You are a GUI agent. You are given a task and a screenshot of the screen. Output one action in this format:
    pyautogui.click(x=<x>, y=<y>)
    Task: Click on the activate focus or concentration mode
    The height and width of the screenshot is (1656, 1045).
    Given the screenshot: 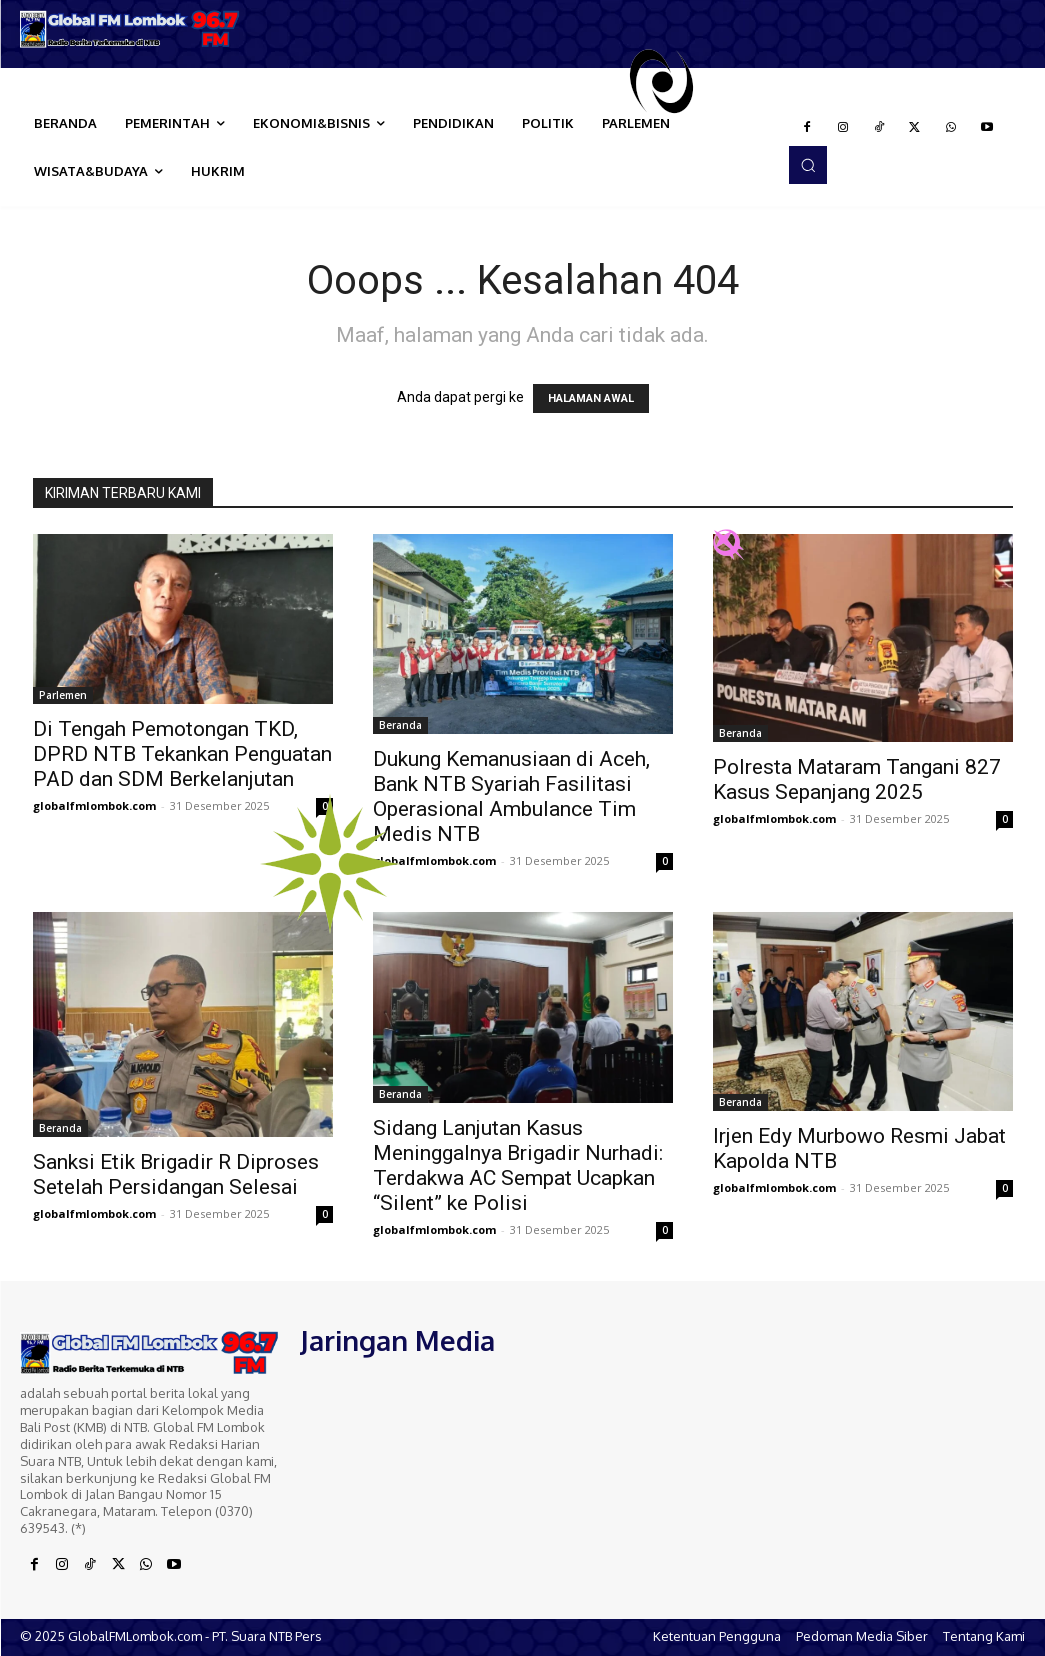 What is the action you would take?
    pyautogui.click(x=661, y=82)
    